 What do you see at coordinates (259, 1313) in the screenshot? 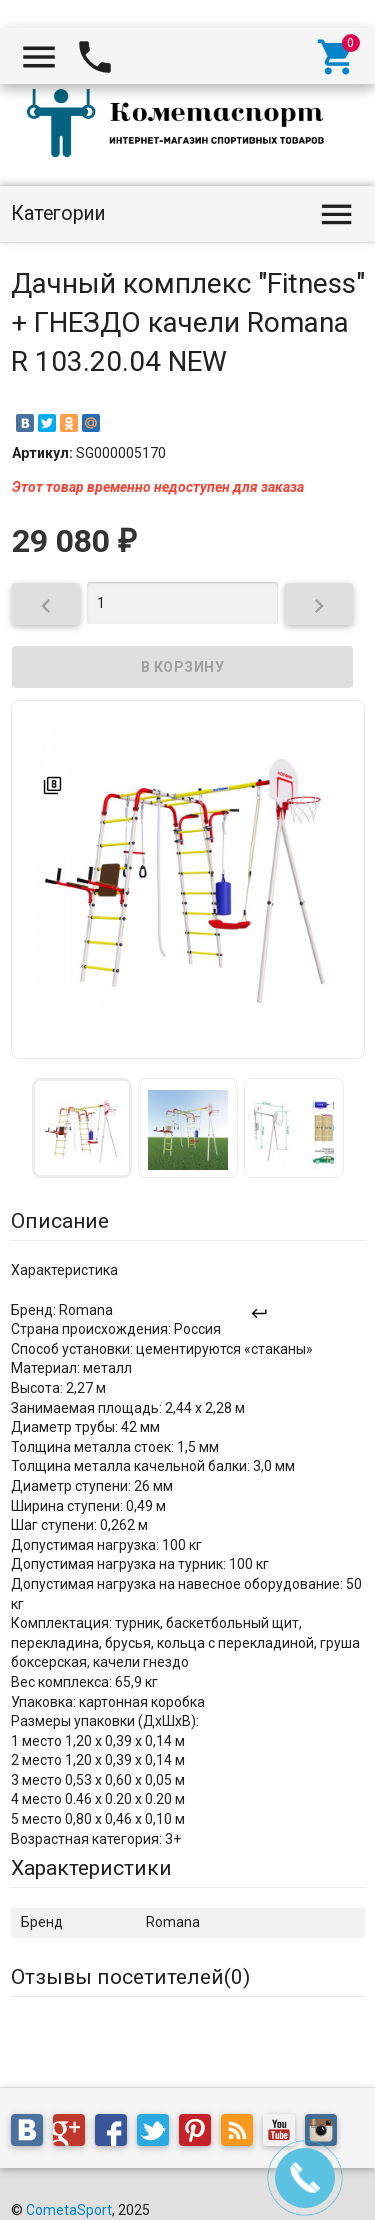
I see `submit or confirm text input` at bounding box center [259, 1313].